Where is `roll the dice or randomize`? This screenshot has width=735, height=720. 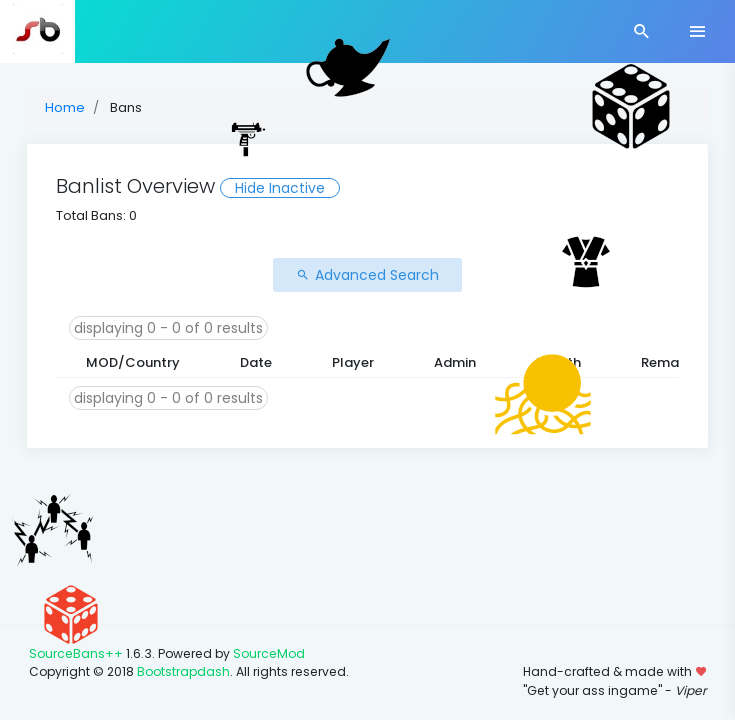 roll the dice or randomize is located at coordinates (631, 107).